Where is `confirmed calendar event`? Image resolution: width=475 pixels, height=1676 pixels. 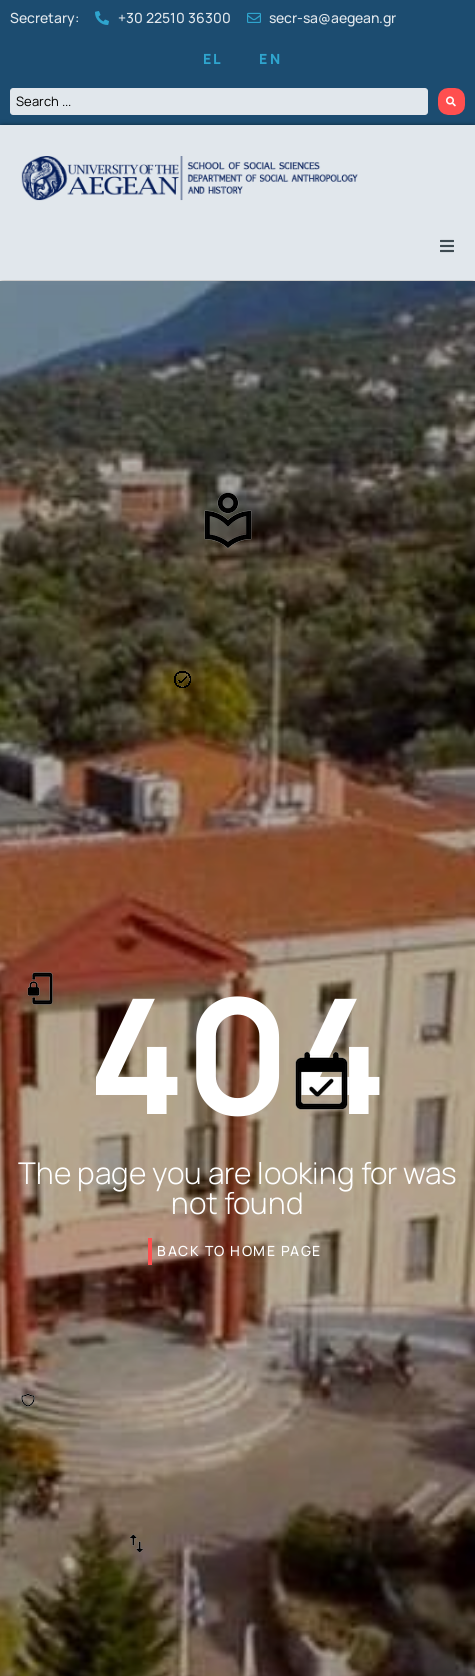 confirmed calendar event is located at coordinates (321, 1083).